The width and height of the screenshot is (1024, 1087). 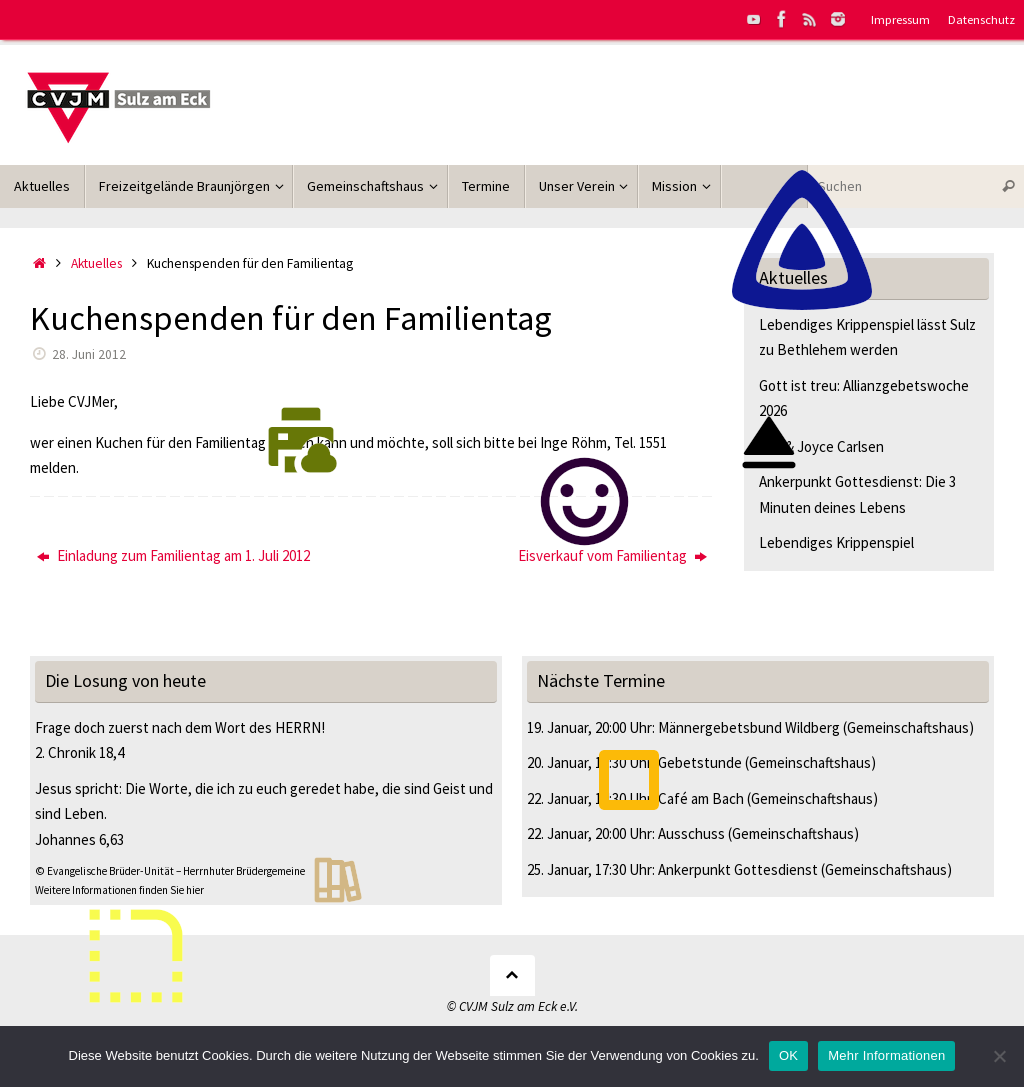 What do you see at coordinates (584, 501) in the screenshot?
I see `add a reaction or emoji to a message` at bounding box center [584, 501].